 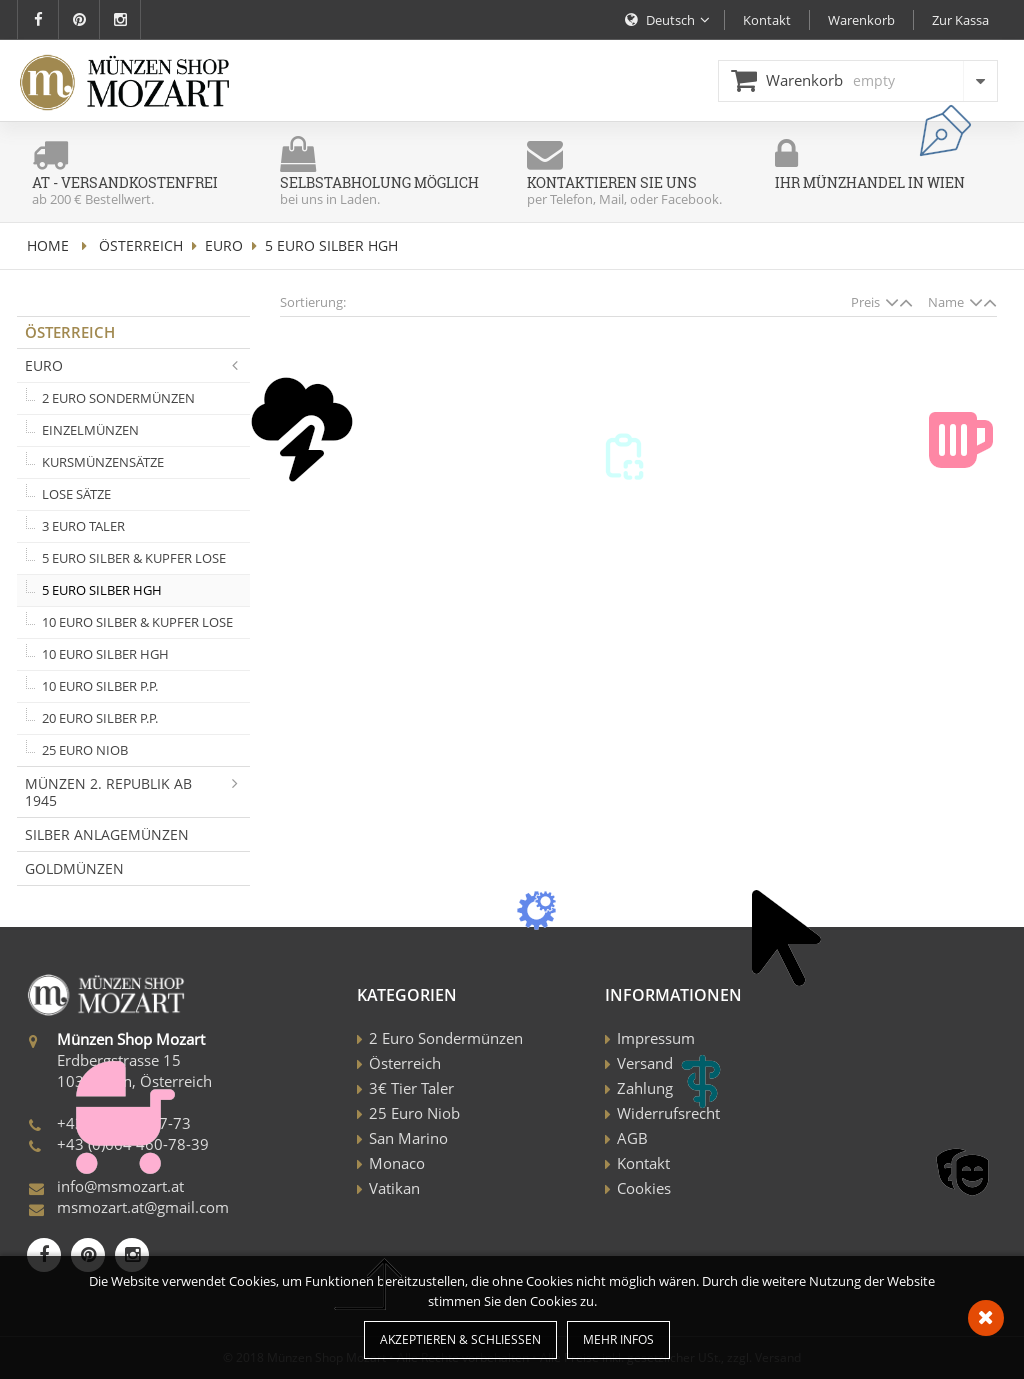 I want to click on access drawing or illustration tools, so click(x=942, y=133).